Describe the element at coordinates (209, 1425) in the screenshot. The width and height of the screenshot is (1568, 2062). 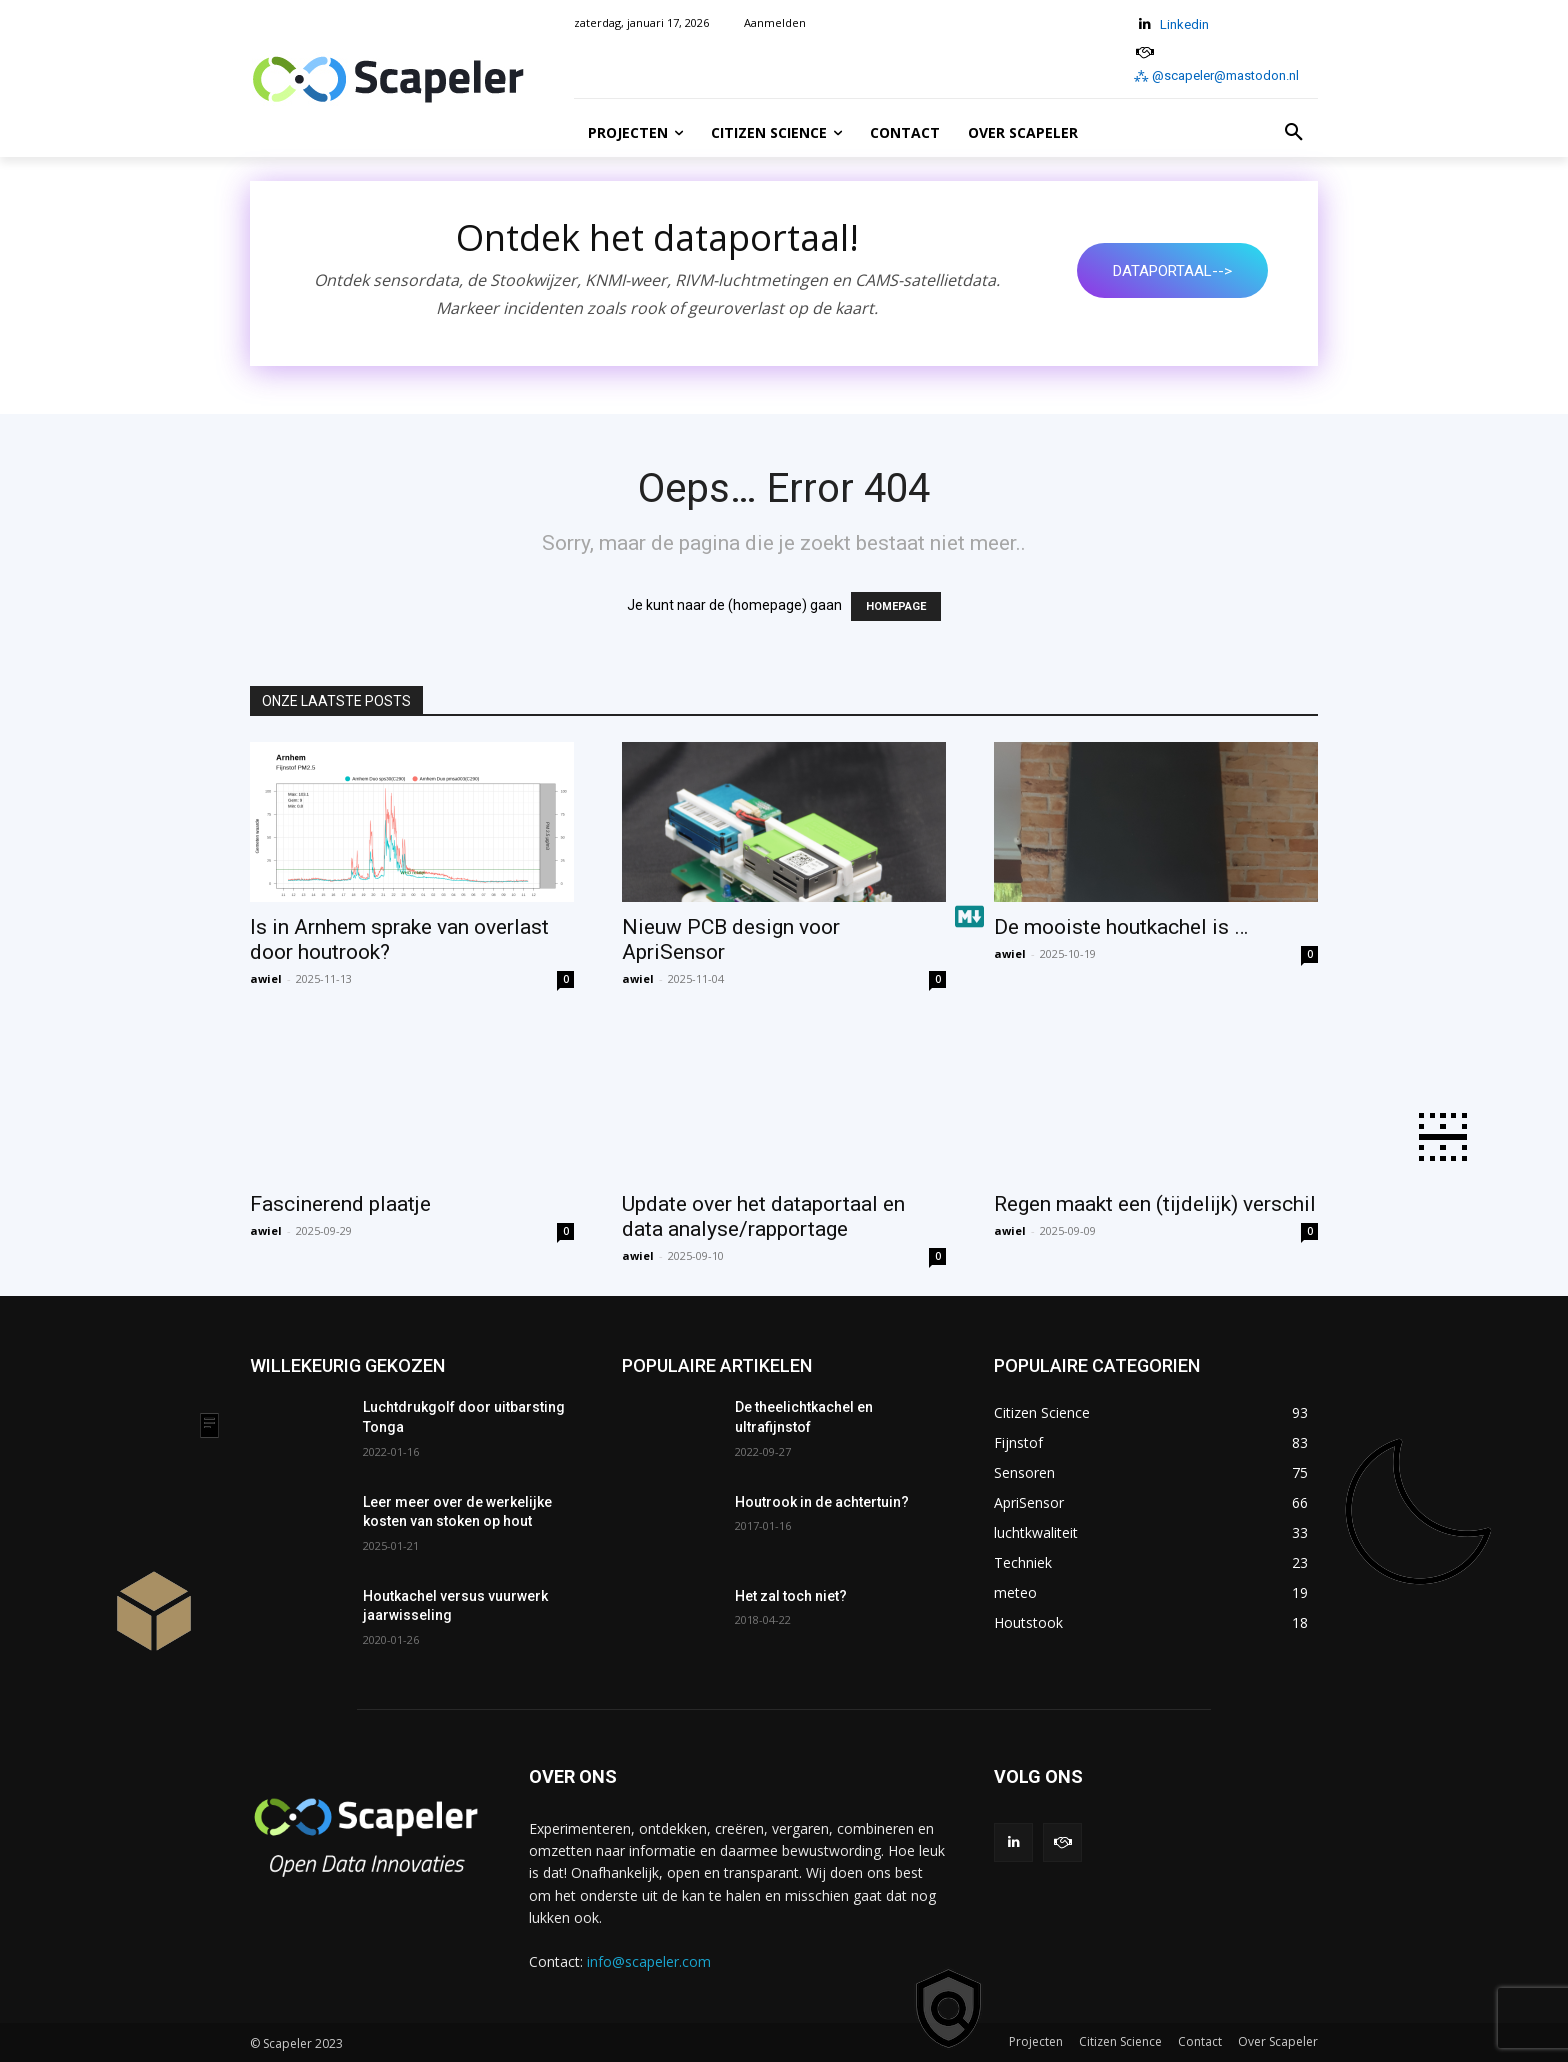
I see `open reader mode for distraction-free viewing` at that location.